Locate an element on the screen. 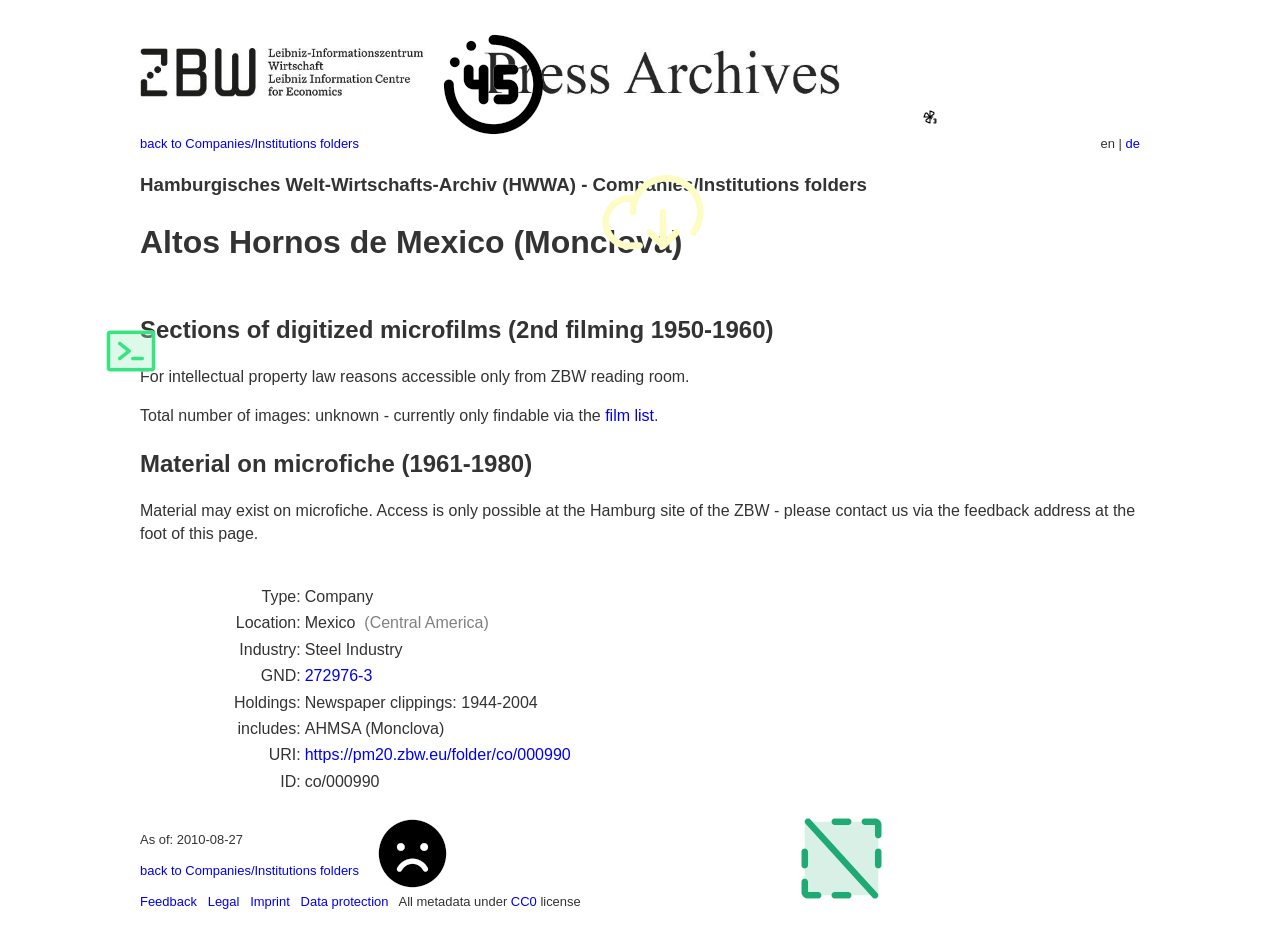 The width and height of the screenshot is (1280, 937). indicate negative feedback or dissatisfaction is located at coordinates (412, 853).